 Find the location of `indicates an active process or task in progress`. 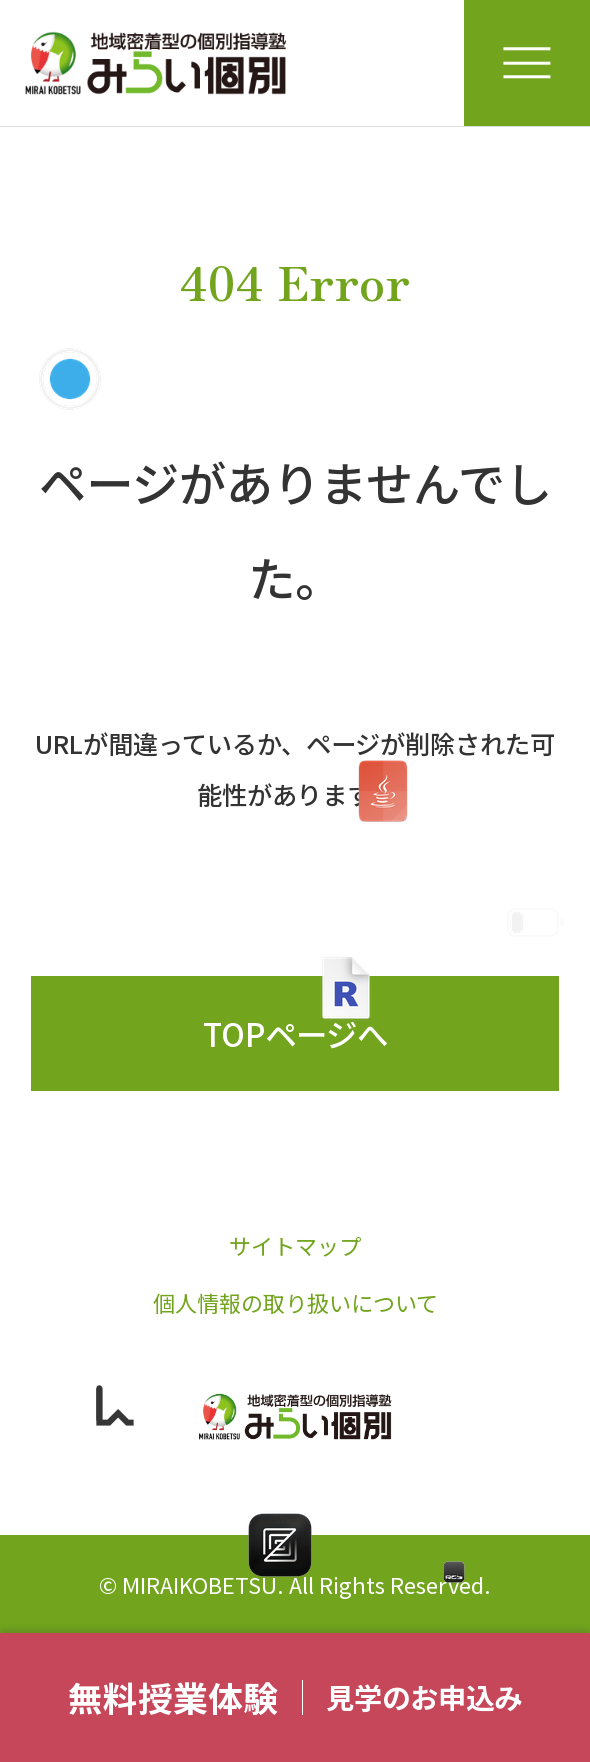

indicates an active process or task in progress is located at coordinates (70, 379).